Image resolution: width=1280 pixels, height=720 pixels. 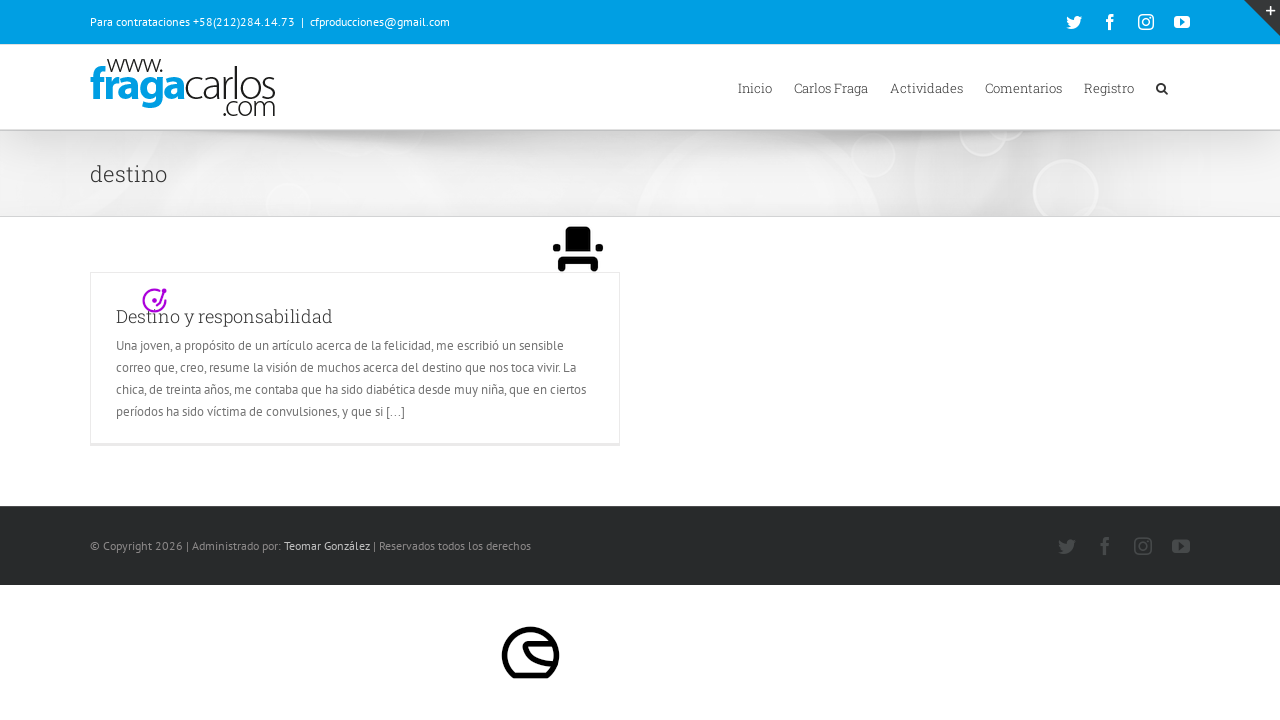 What do you see at coordinates (530, 652) in the screenshot?
I see `access safety or protective gear settings` at bounding box center [530, 652].